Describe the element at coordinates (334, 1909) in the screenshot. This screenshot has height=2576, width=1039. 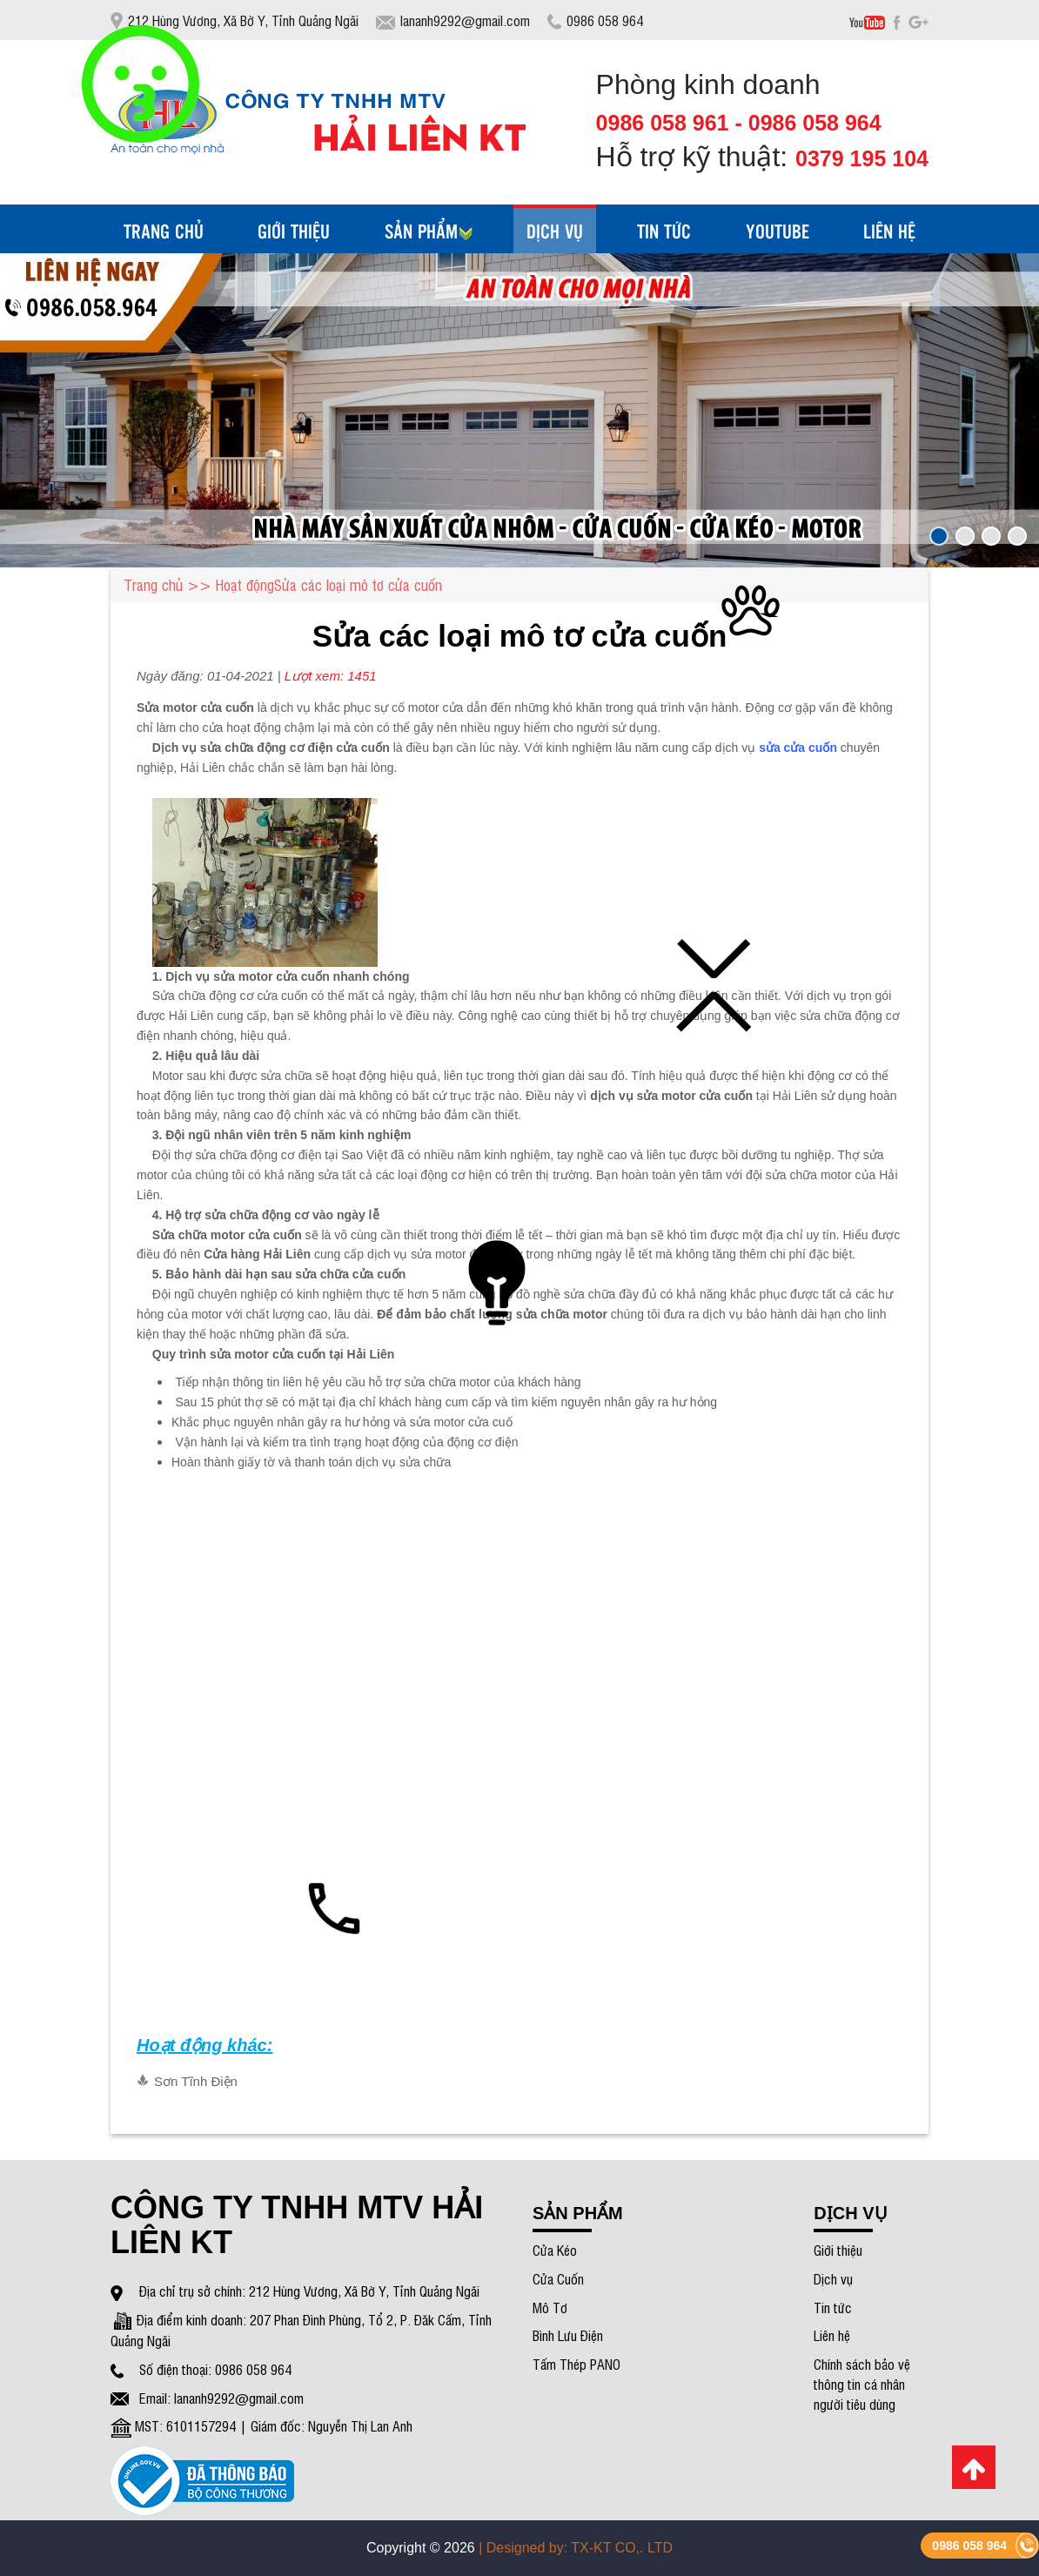
I see `tap to make a phone call` at that location.